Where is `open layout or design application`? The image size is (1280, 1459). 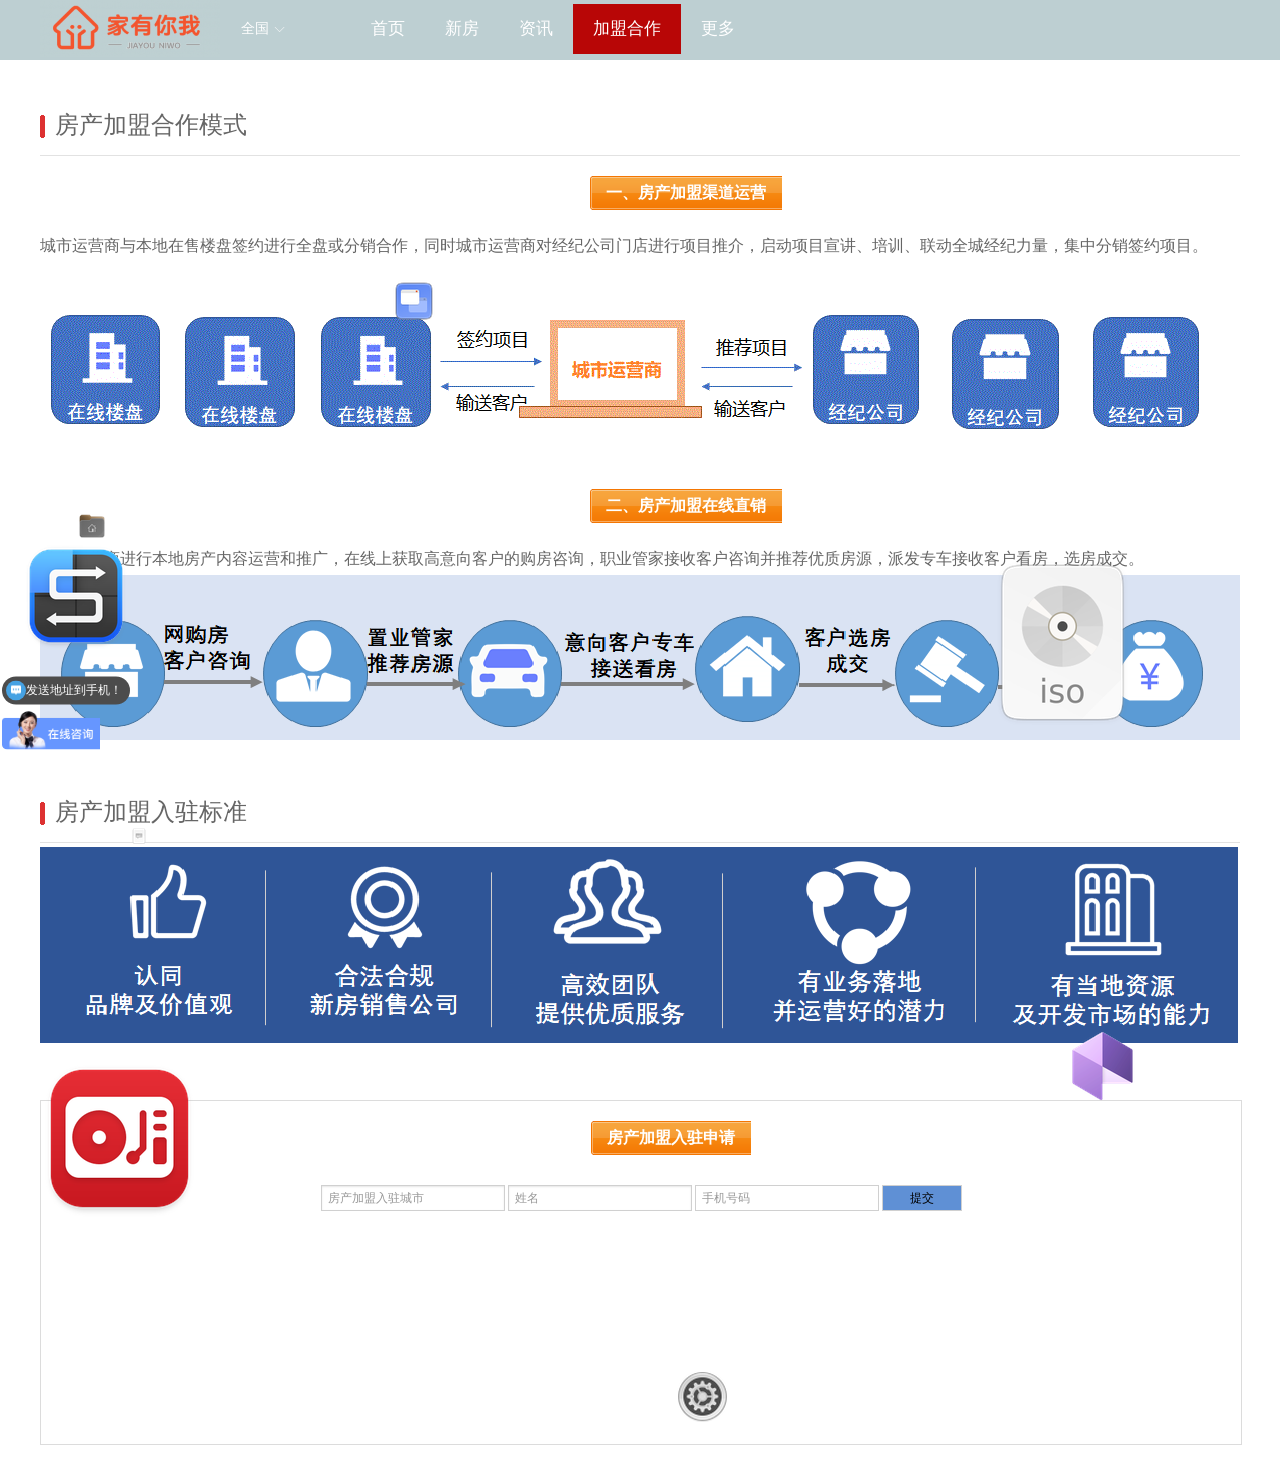 open layout or design application is located at coordinates (1102, 1066).